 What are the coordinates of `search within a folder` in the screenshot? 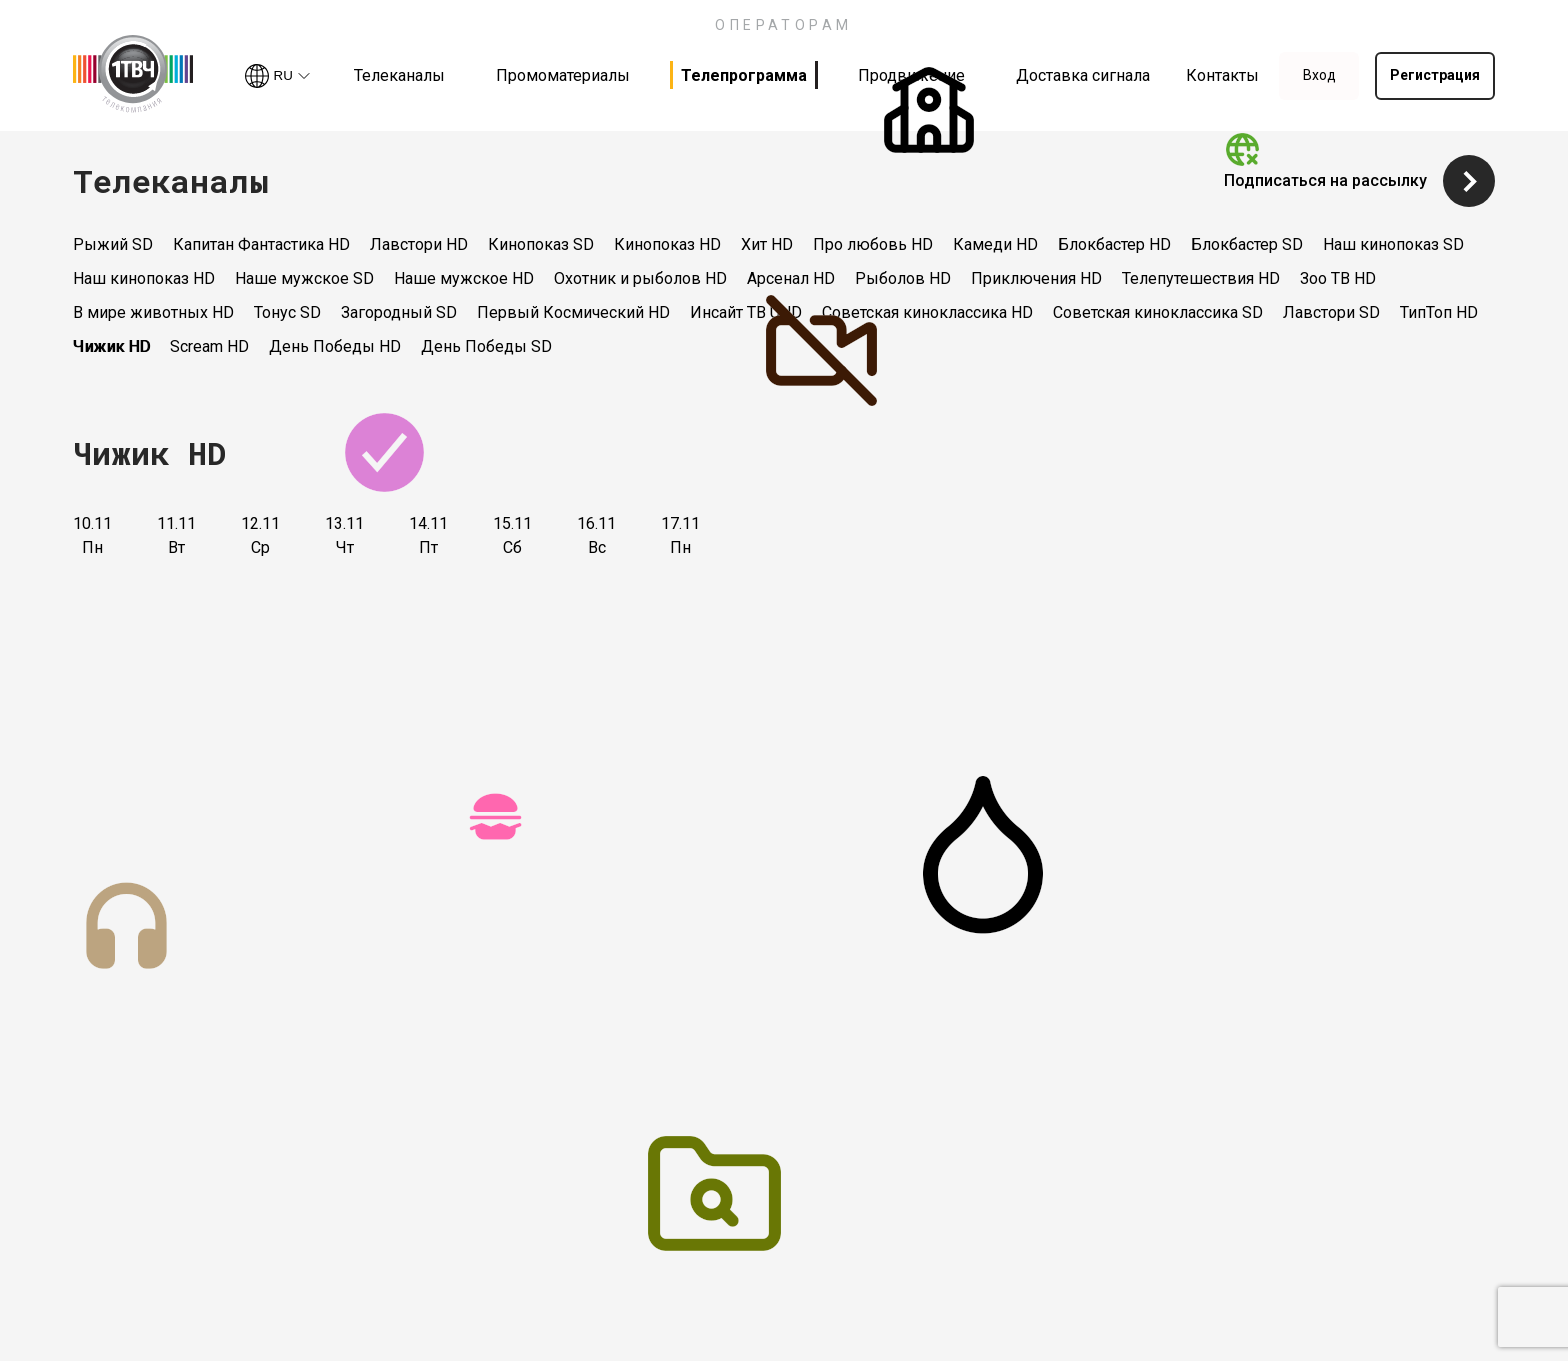 It's located at (714, 1196).